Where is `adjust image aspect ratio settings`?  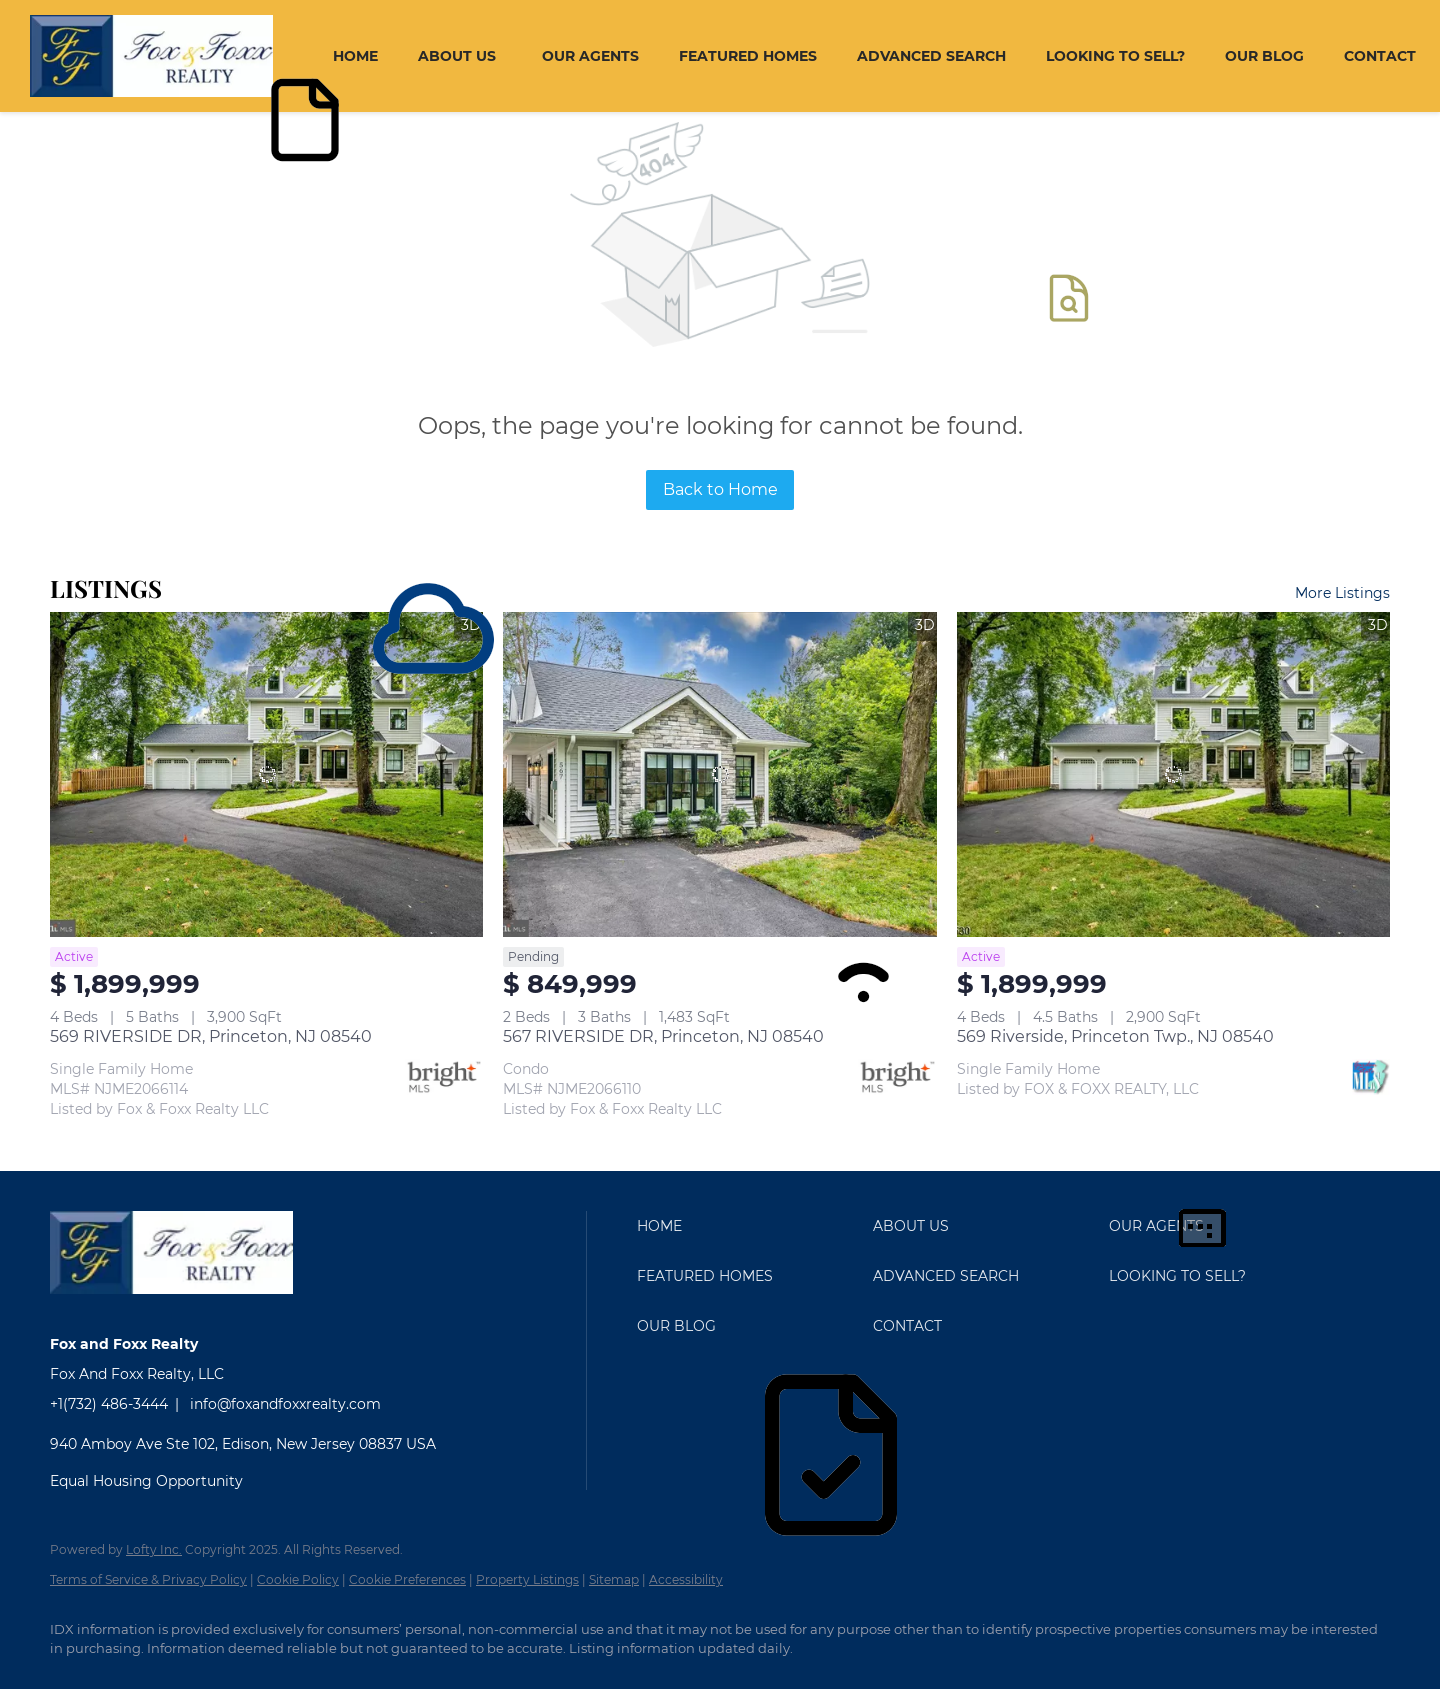 adjust image aspect ratio settings is located at coordinates (1202, 1228).